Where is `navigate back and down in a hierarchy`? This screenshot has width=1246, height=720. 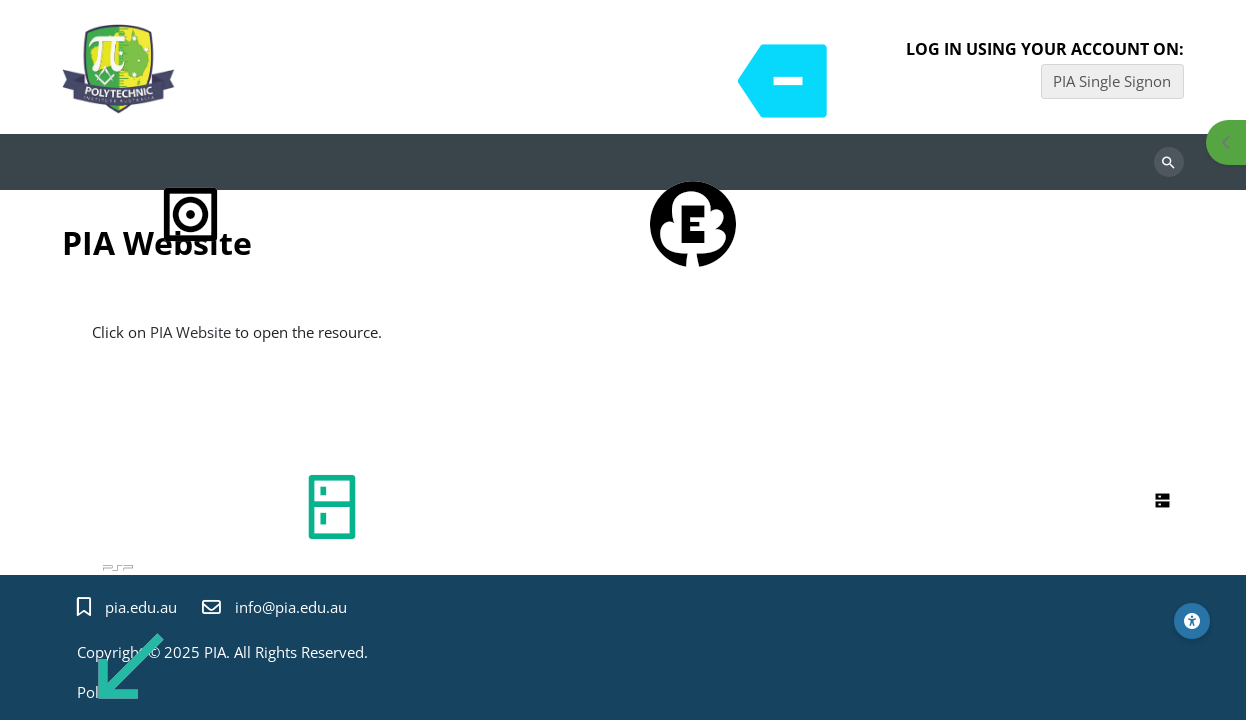
navigate back and down in a hierarchy is located at coordinates (129, 667).